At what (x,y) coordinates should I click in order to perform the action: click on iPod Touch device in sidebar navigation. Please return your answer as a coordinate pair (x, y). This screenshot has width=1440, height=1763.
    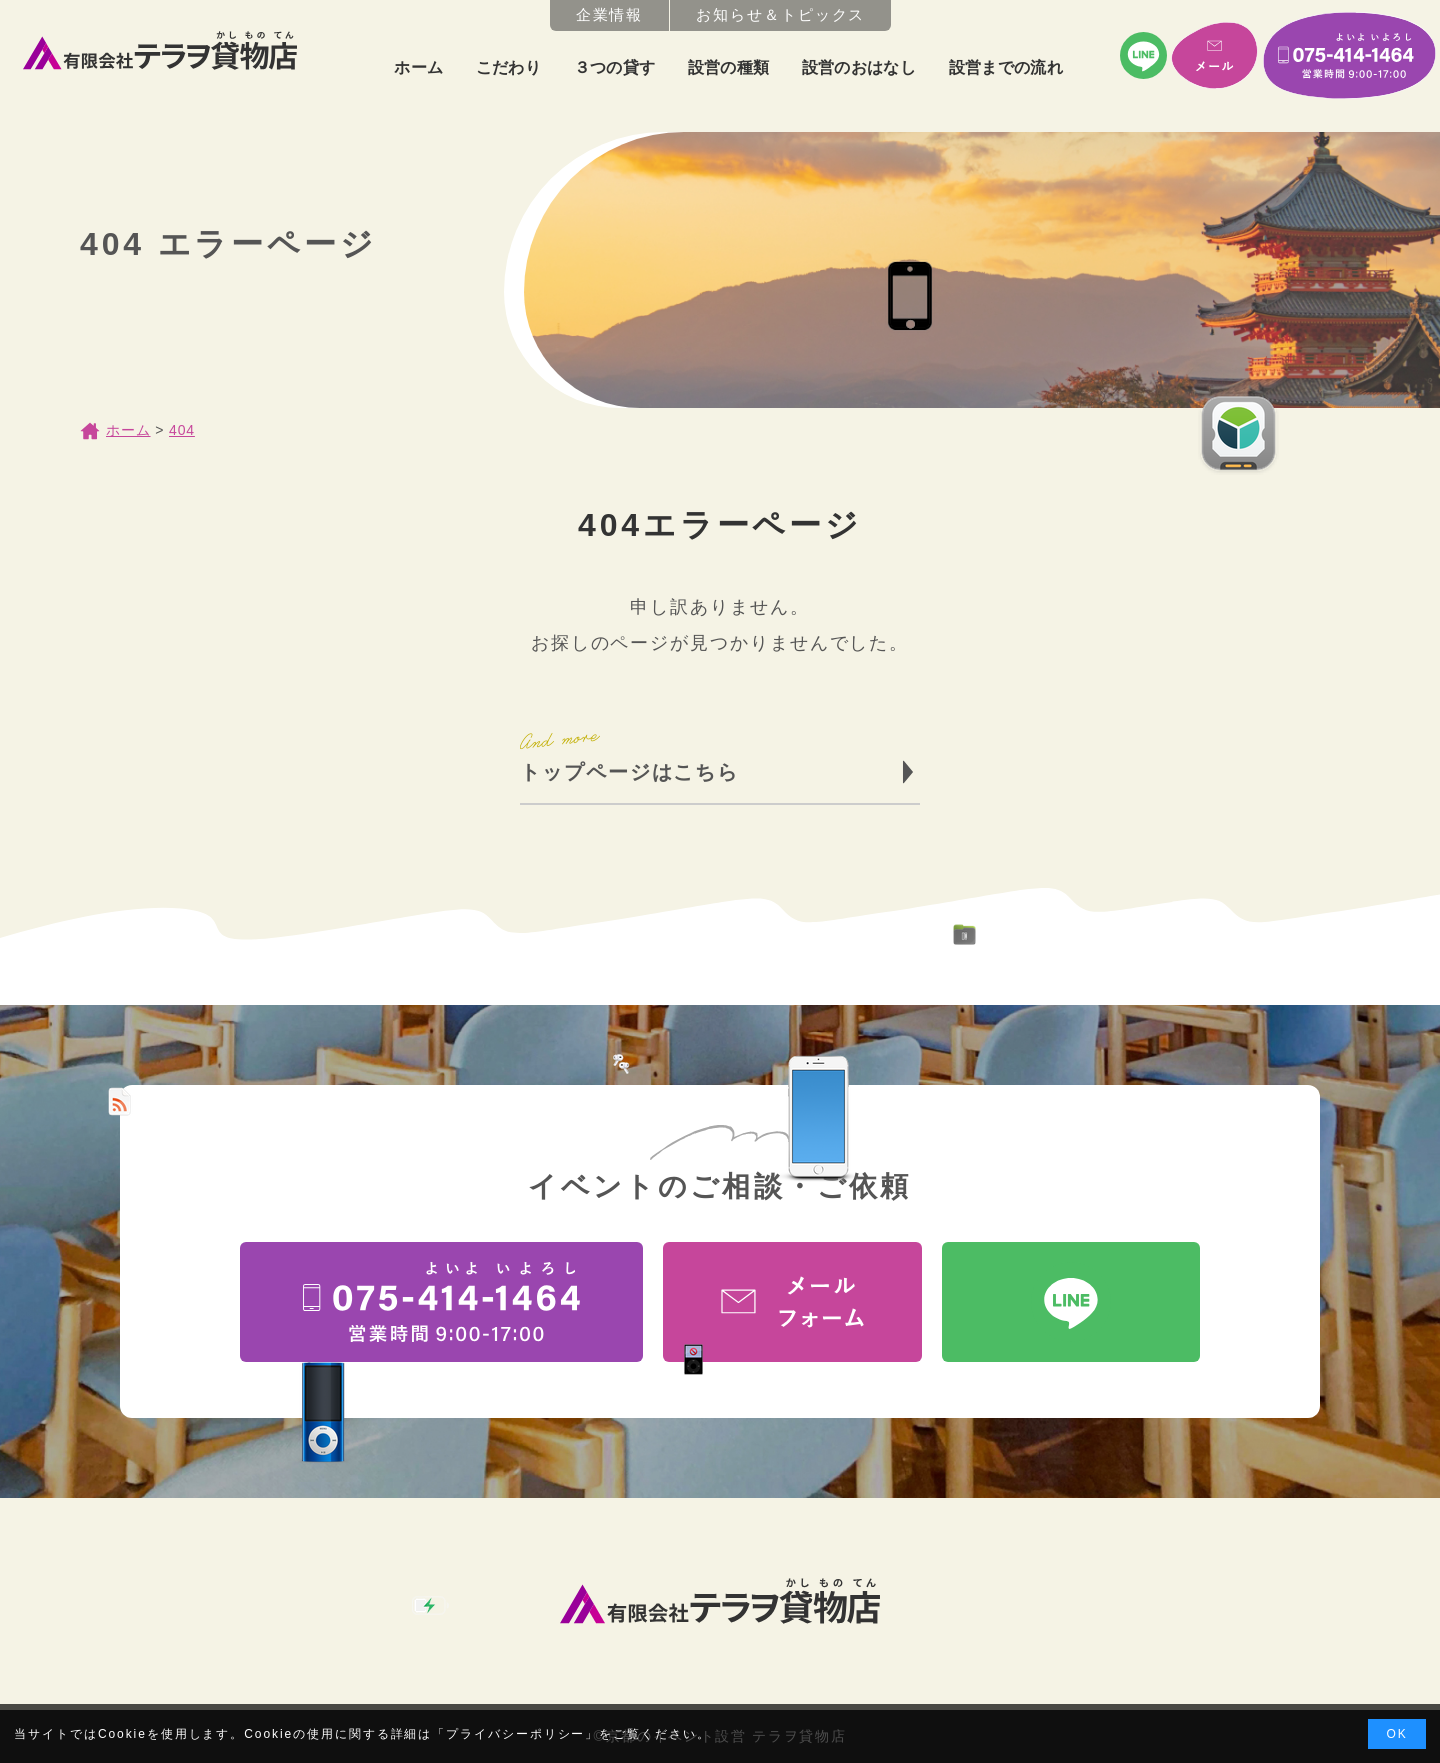
    Looking at the image, I should click on (910, 296).